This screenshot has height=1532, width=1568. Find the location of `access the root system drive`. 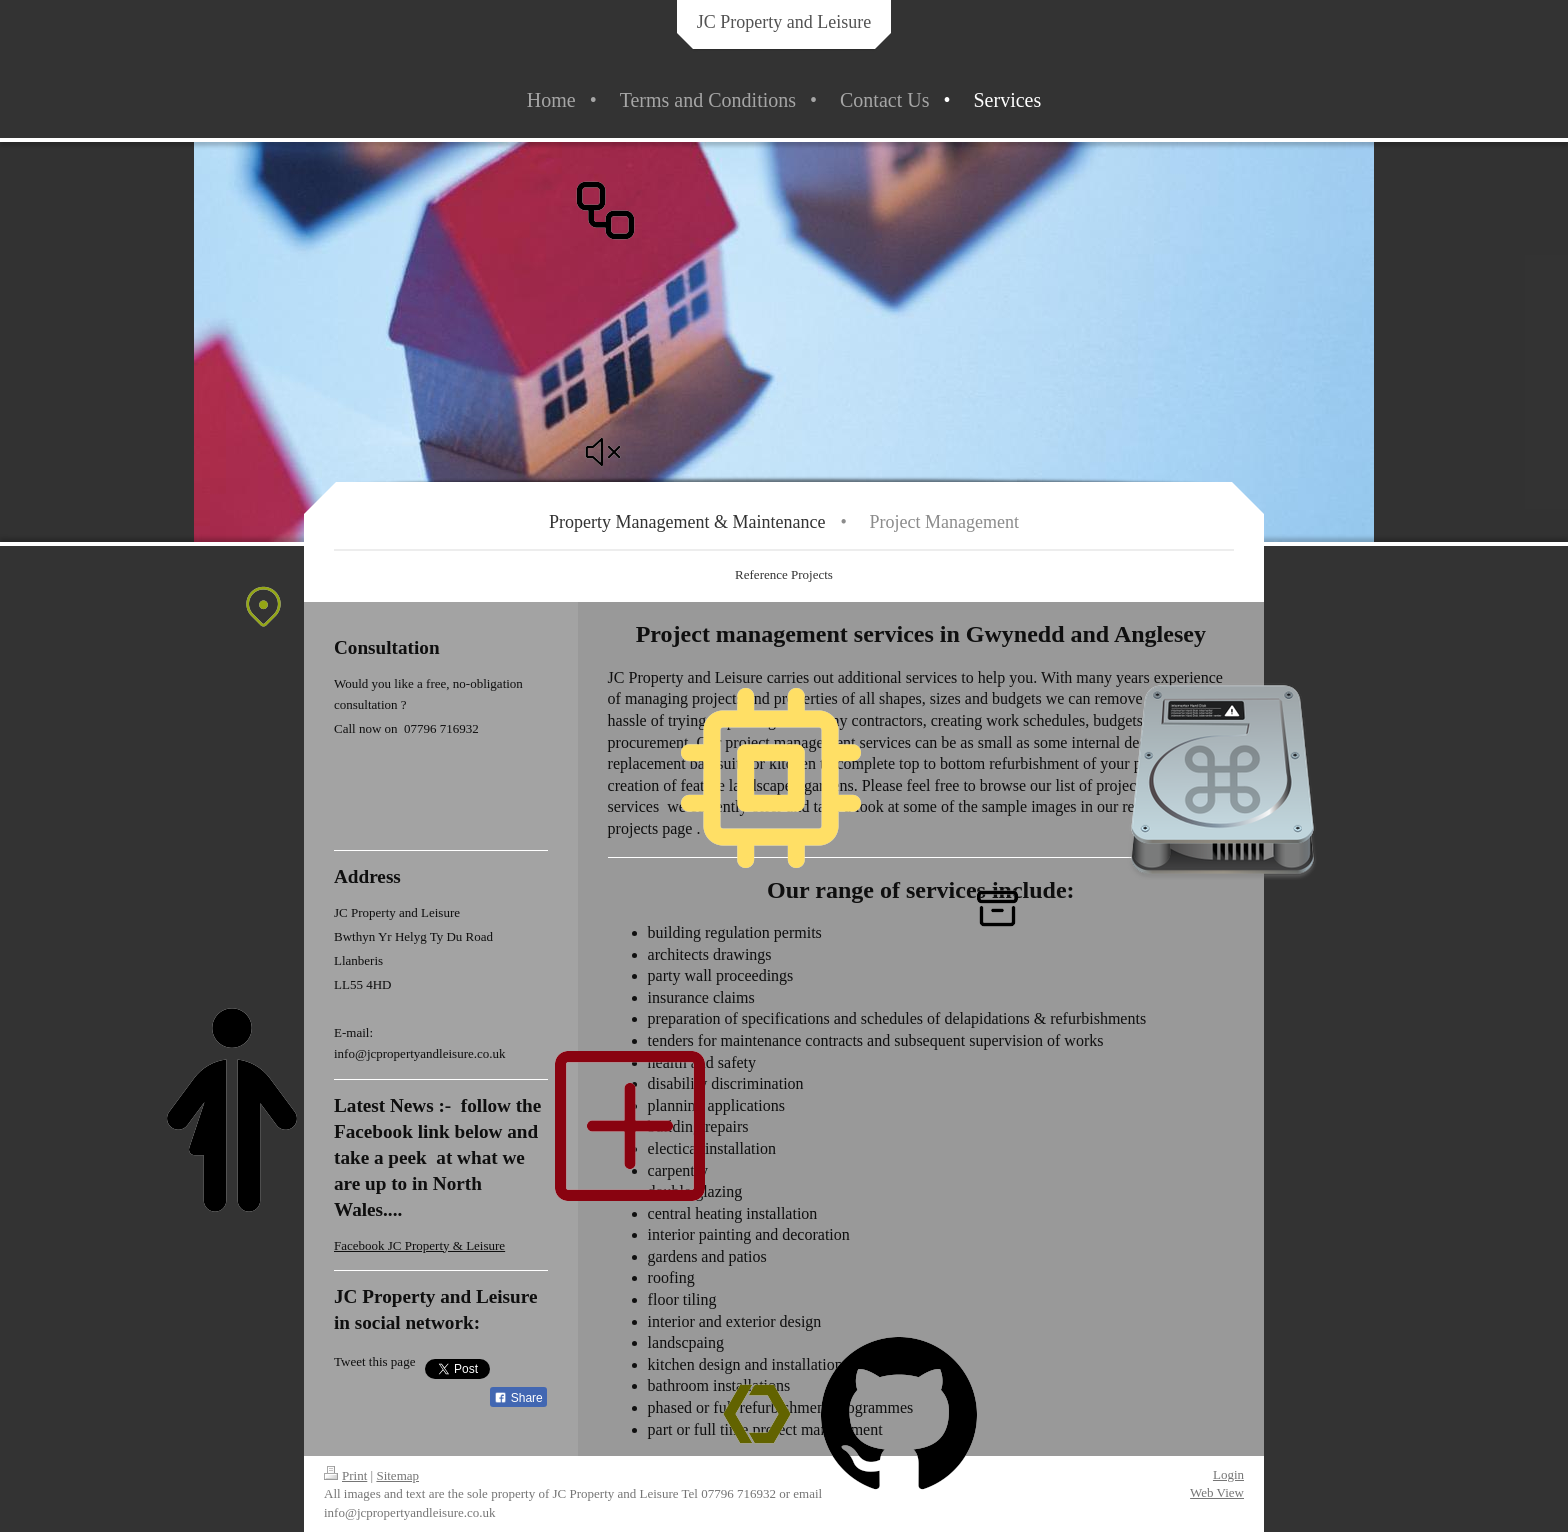

access the root system drive is located at coordinates (1222, 779).